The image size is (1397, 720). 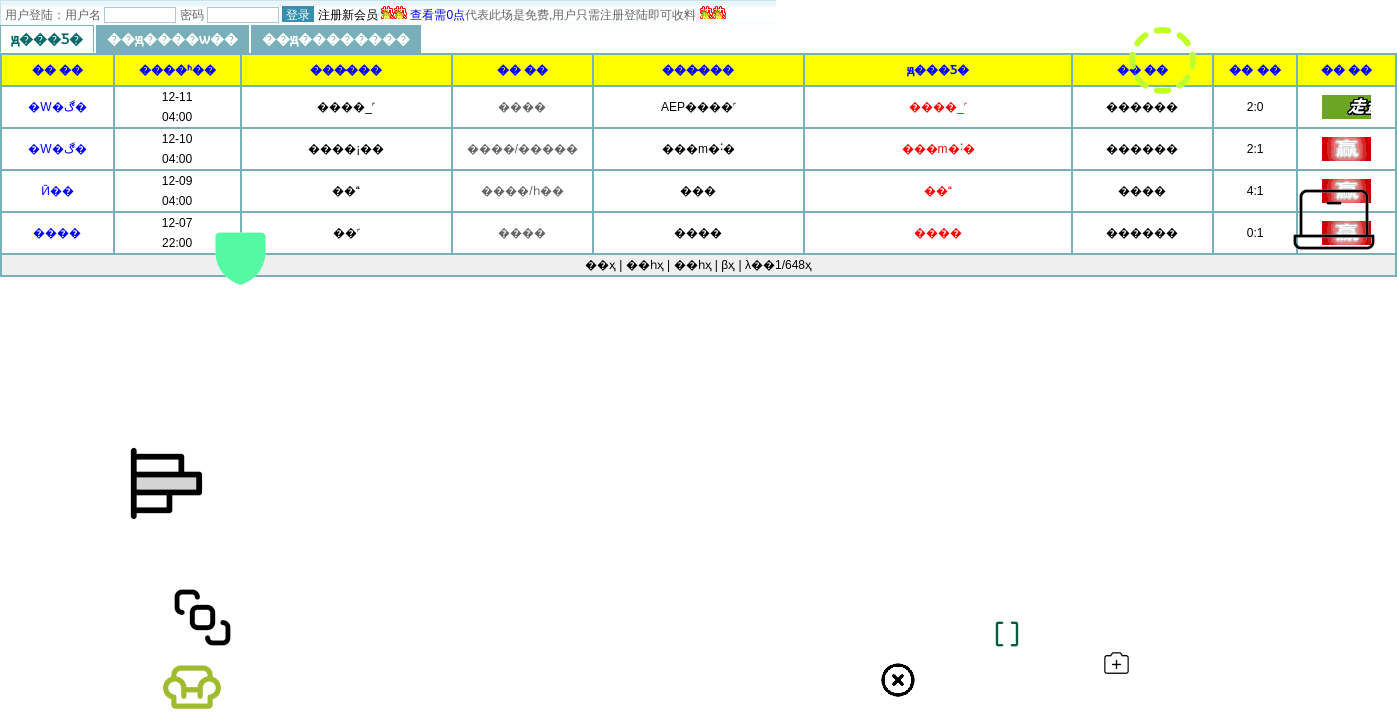 I want to click on browse furniture or home decor items, so click(x=192, y=688).